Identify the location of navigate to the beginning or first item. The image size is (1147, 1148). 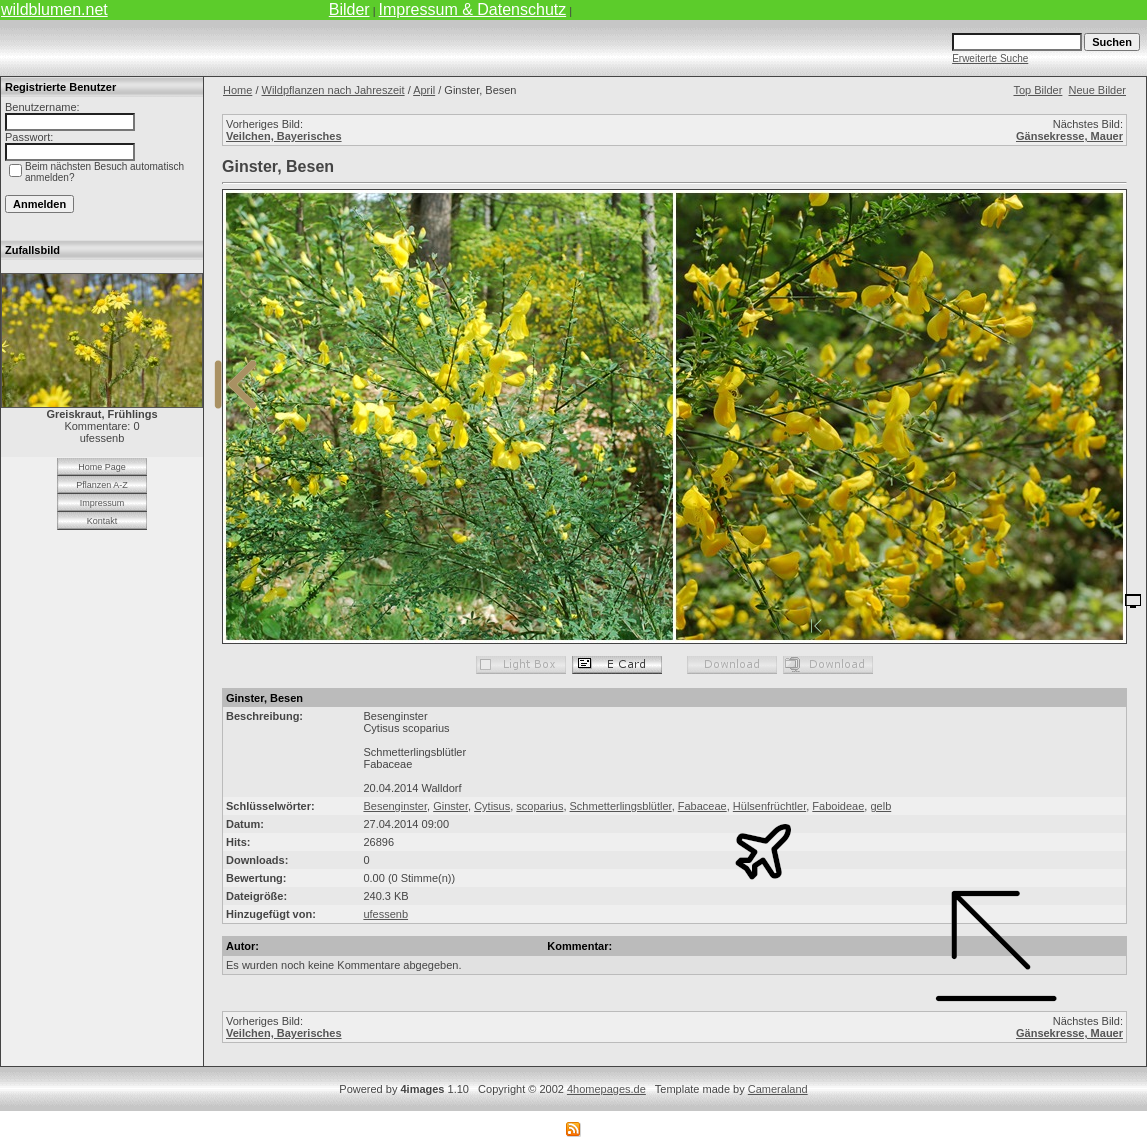
(816, 626).